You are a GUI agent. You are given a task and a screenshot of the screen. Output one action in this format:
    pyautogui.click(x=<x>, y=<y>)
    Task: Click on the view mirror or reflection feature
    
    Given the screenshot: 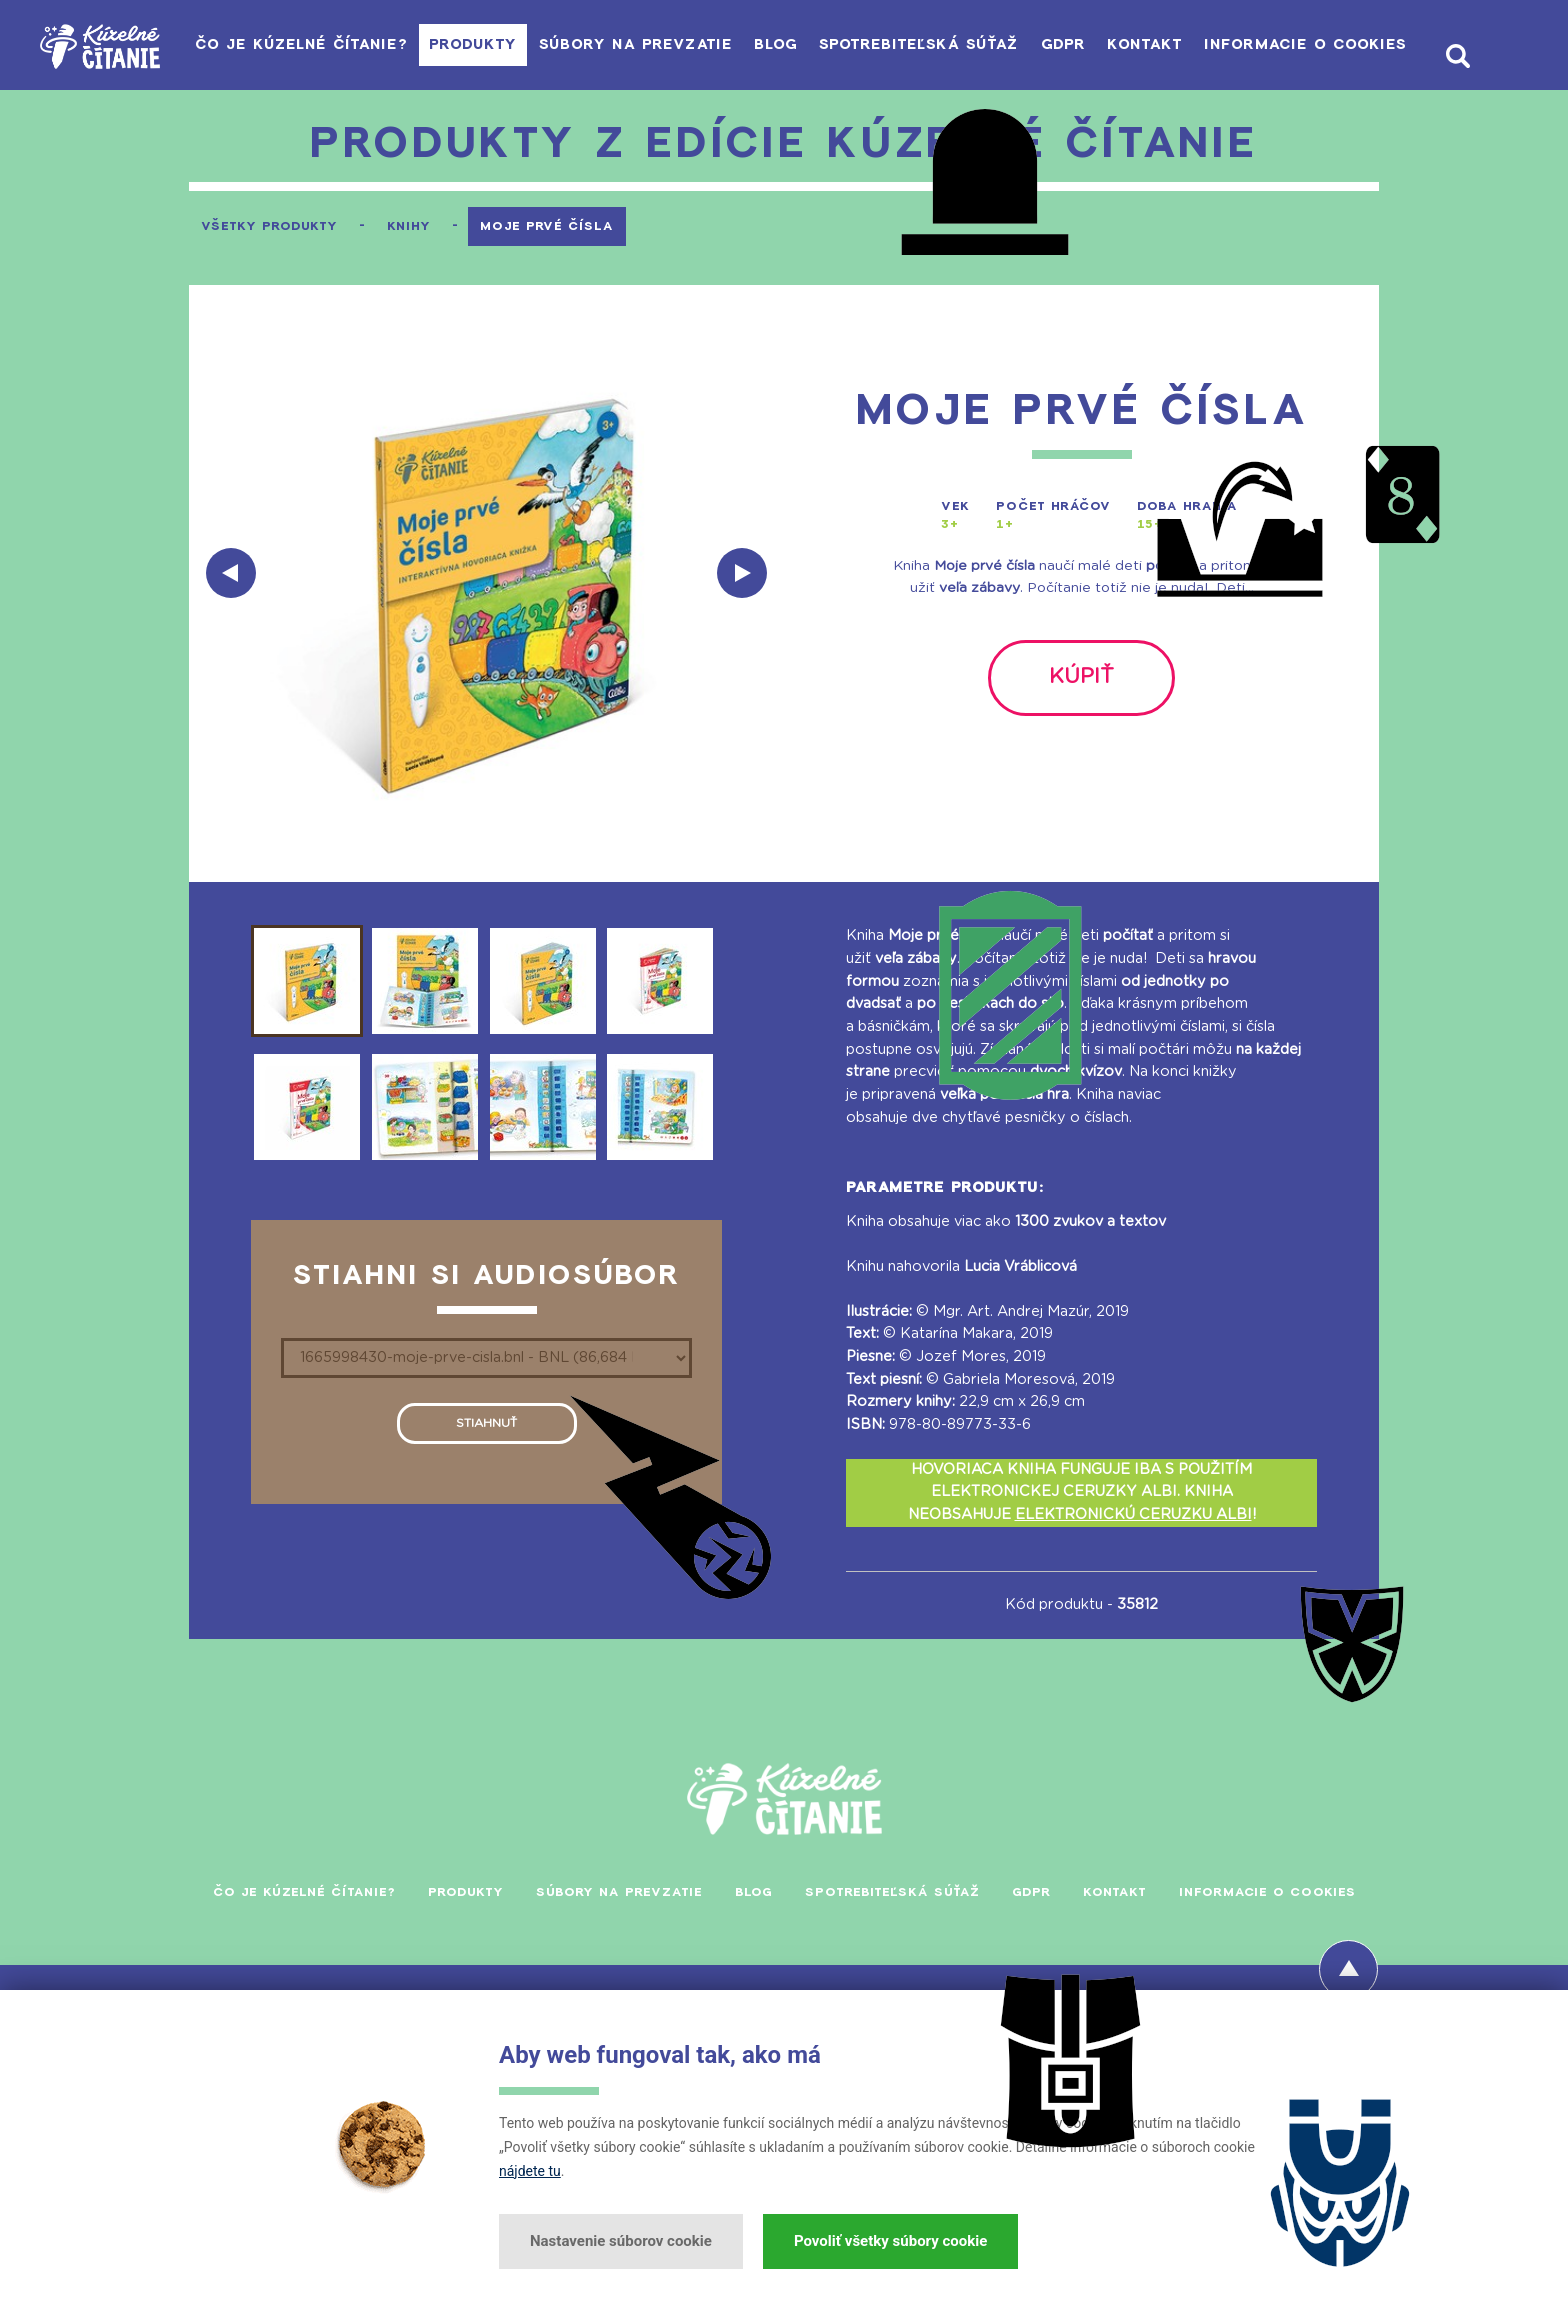 What is the action you would take?
    pyautogui.click(x=1009, y=994)
    